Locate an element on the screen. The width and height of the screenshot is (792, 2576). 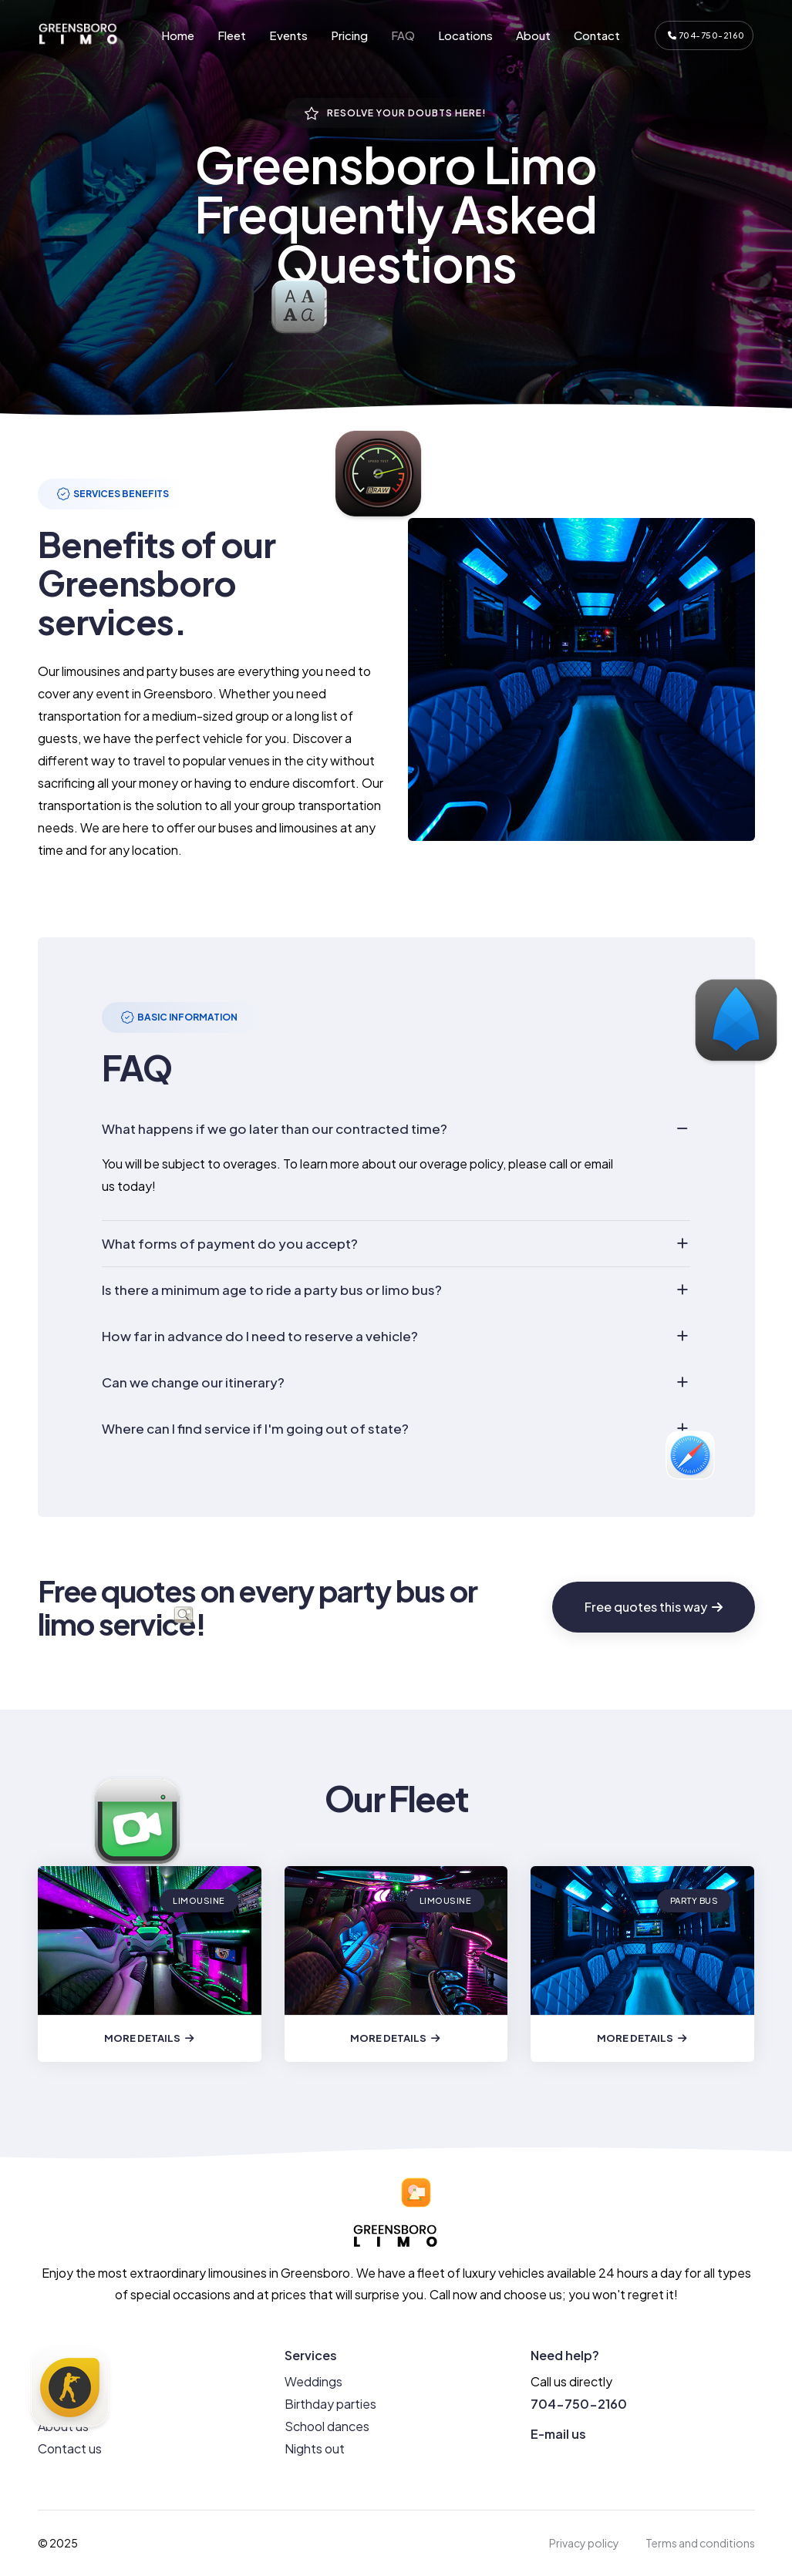
launch blackmagic raw speed test application is located at coordinates (378, 473).